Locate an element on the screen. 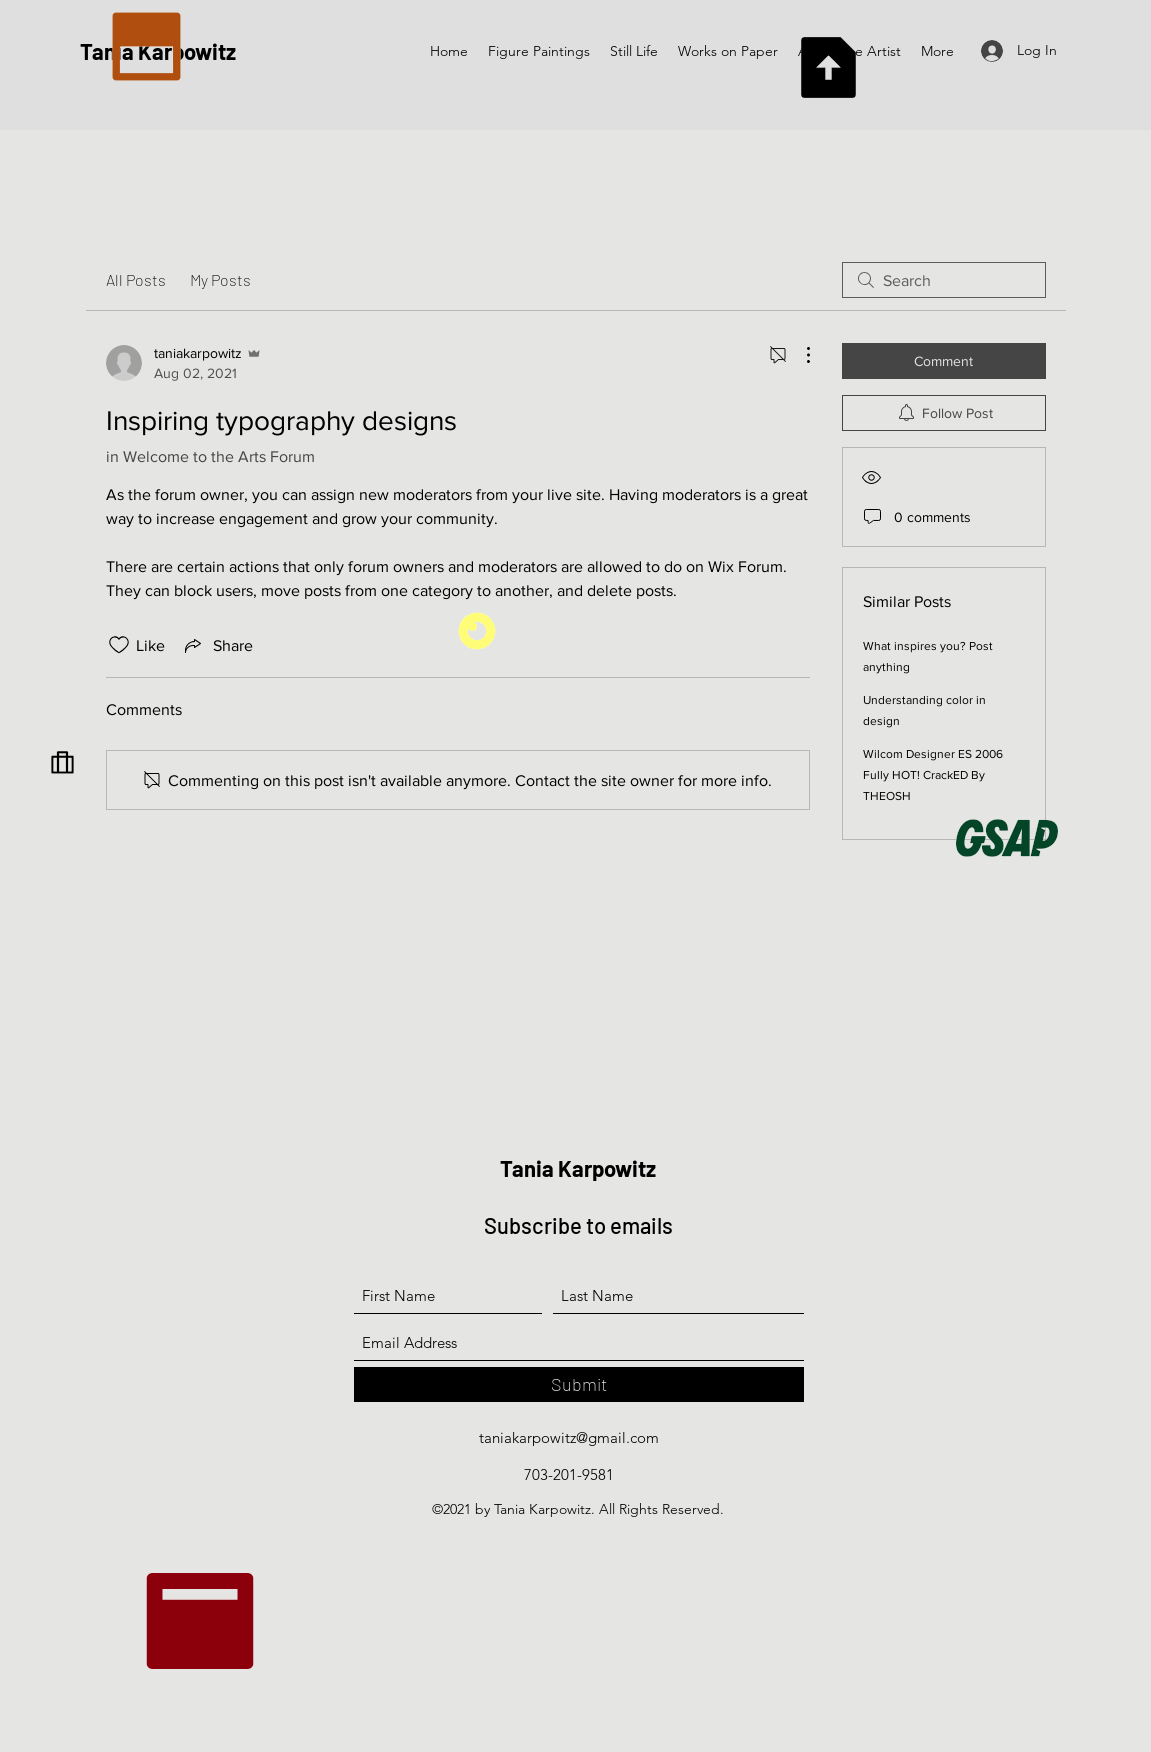  switch to top panel layout is located at coordinates (200, 1621).